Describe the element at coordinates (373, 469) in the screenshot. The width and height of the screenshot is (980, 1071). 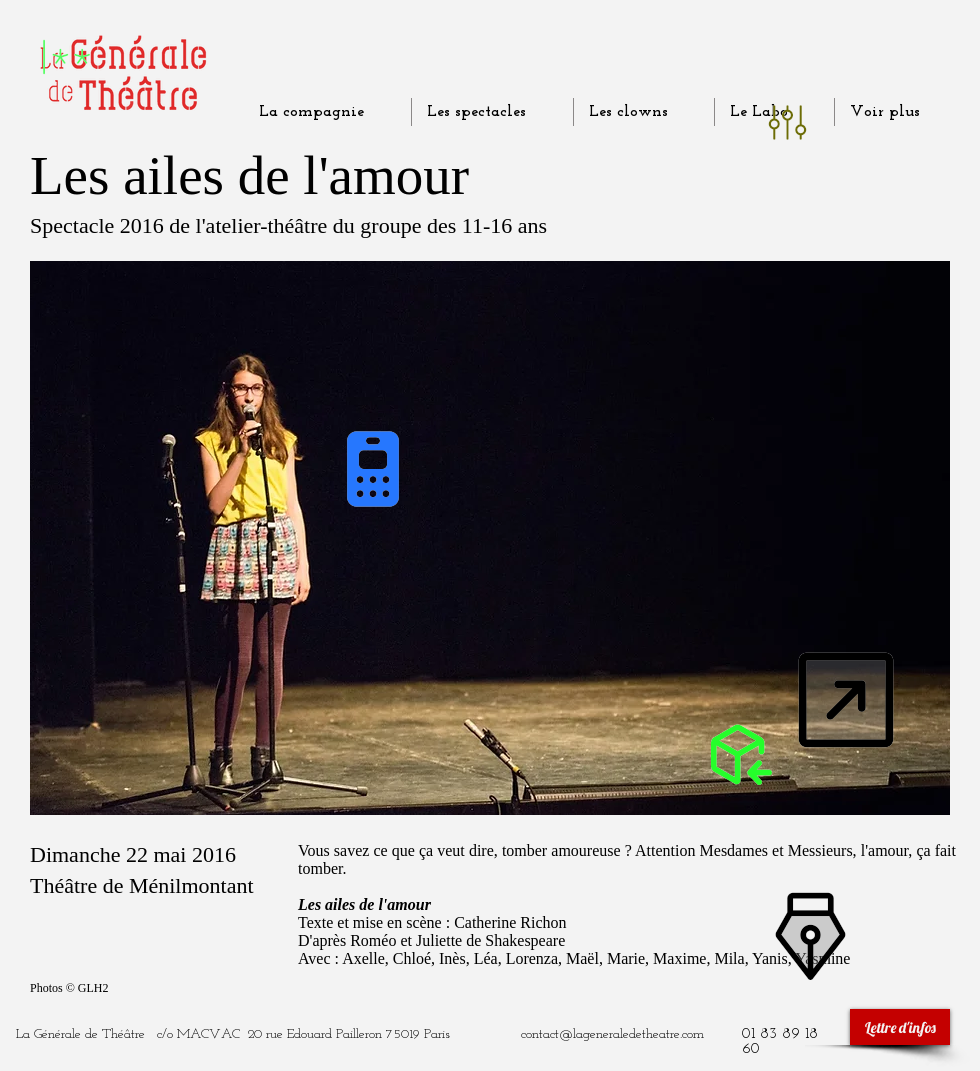
I see `call using a classic mobile phone` at that location.